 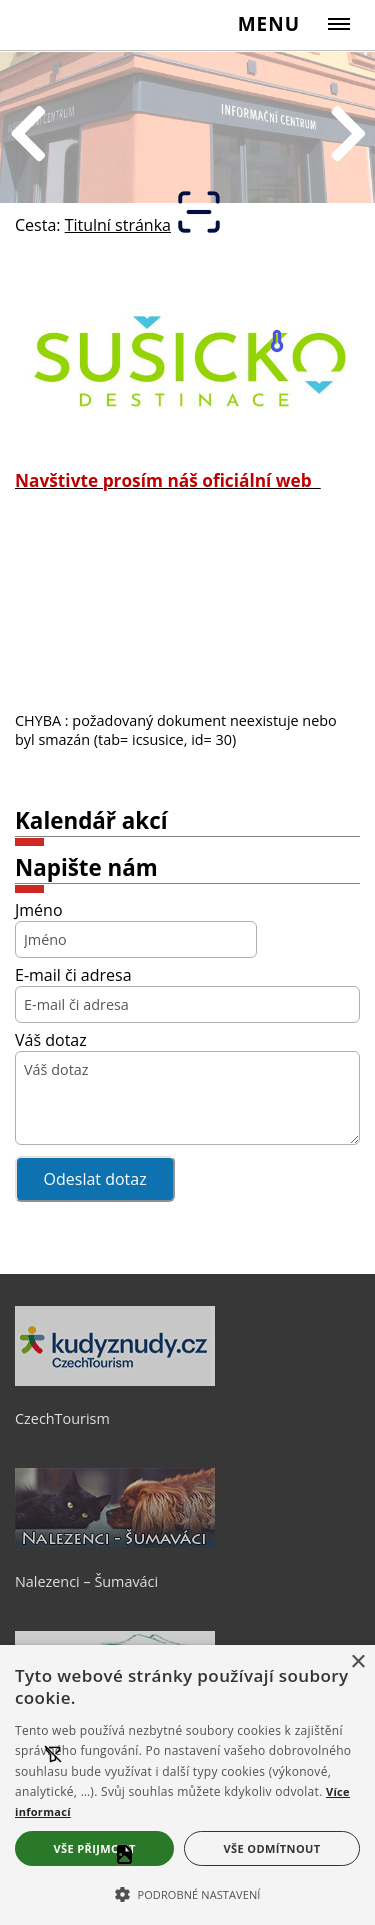 What do you see at coordinates (277, 341) in the screenshot?
I see `indicates high temperature reading` at bounding box center [277, 341].